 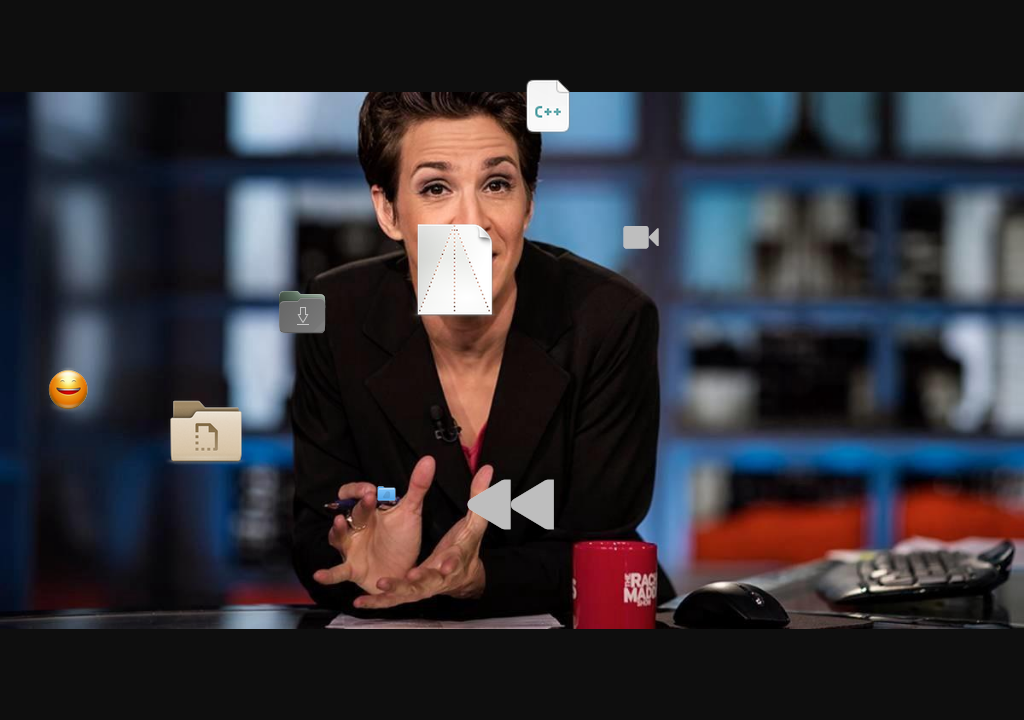 What do you see at coordinates (206, 435) in the screenshot?
I see `access your templates folder` at bounding box center [206, 435].